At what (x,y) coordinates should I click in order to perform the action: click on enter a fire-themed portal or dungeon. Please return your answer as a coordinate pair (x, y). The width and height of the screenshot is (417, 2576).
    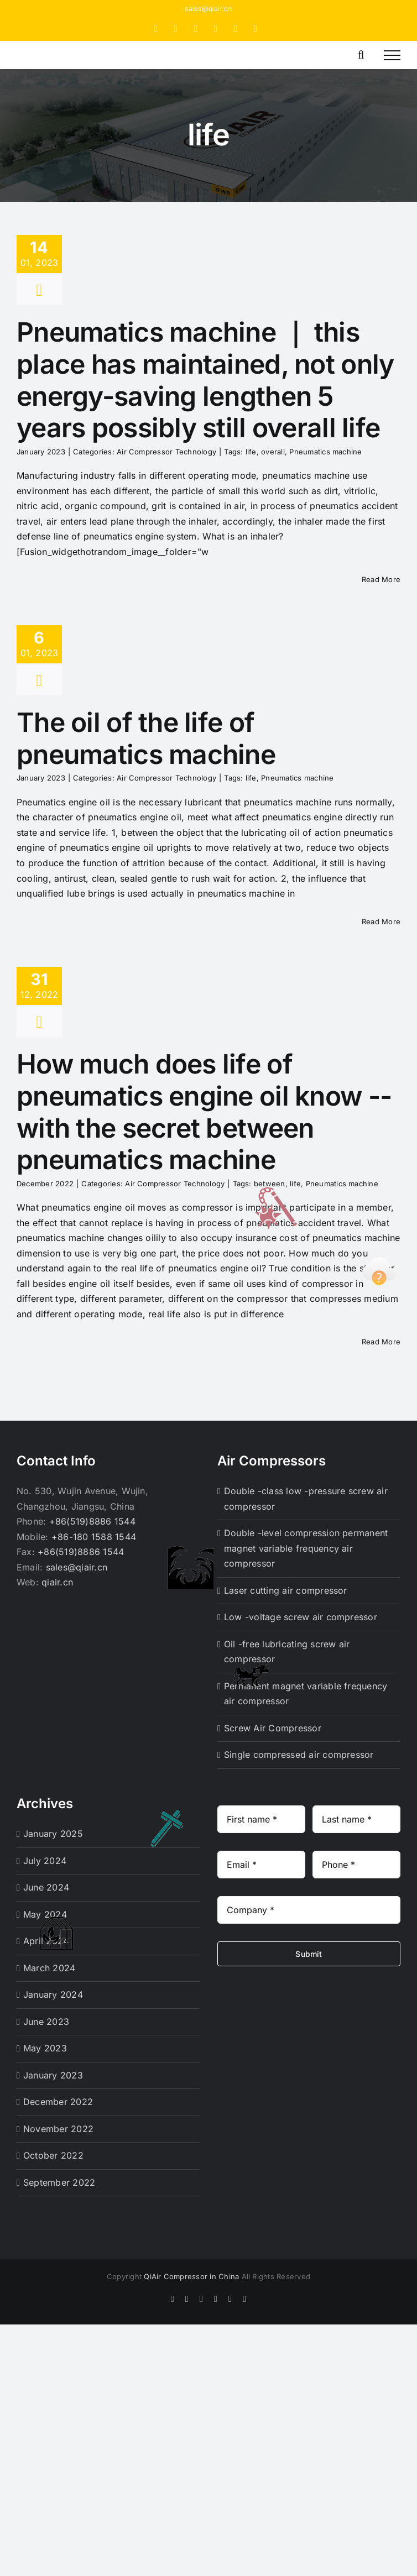
    Looking at the image, I should click on (191, 1567).